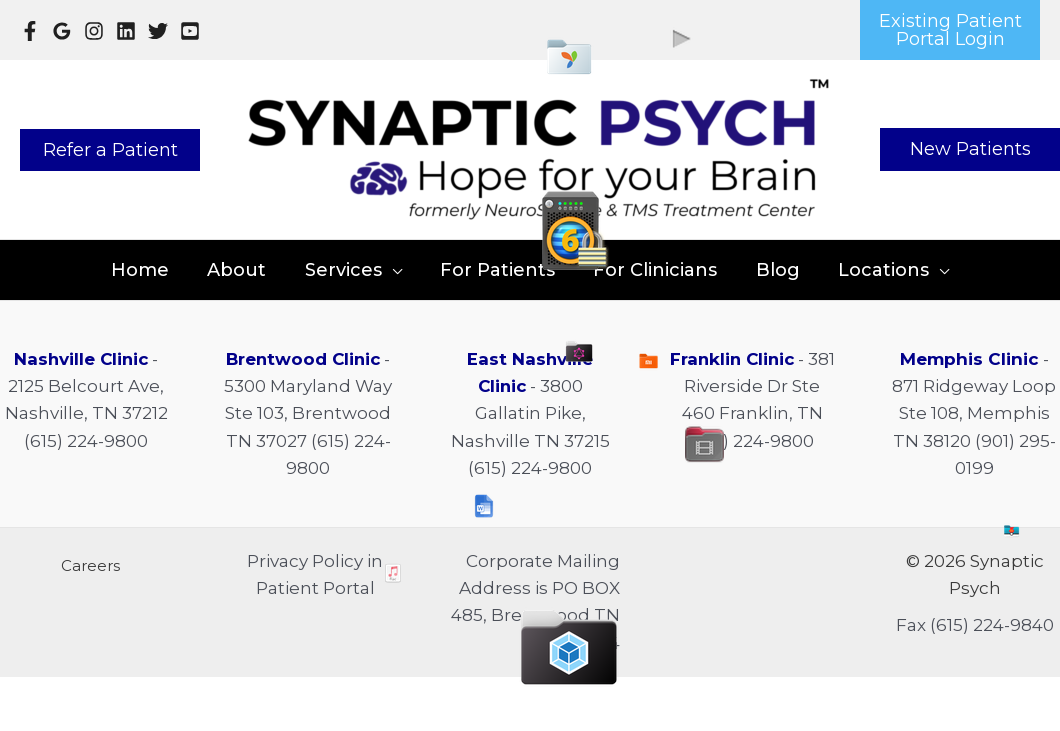  What do you see at coordinates (393, 573) in the screenshot?
I see `a flac audio file in ogg container format` at bounding box center [393, 573].